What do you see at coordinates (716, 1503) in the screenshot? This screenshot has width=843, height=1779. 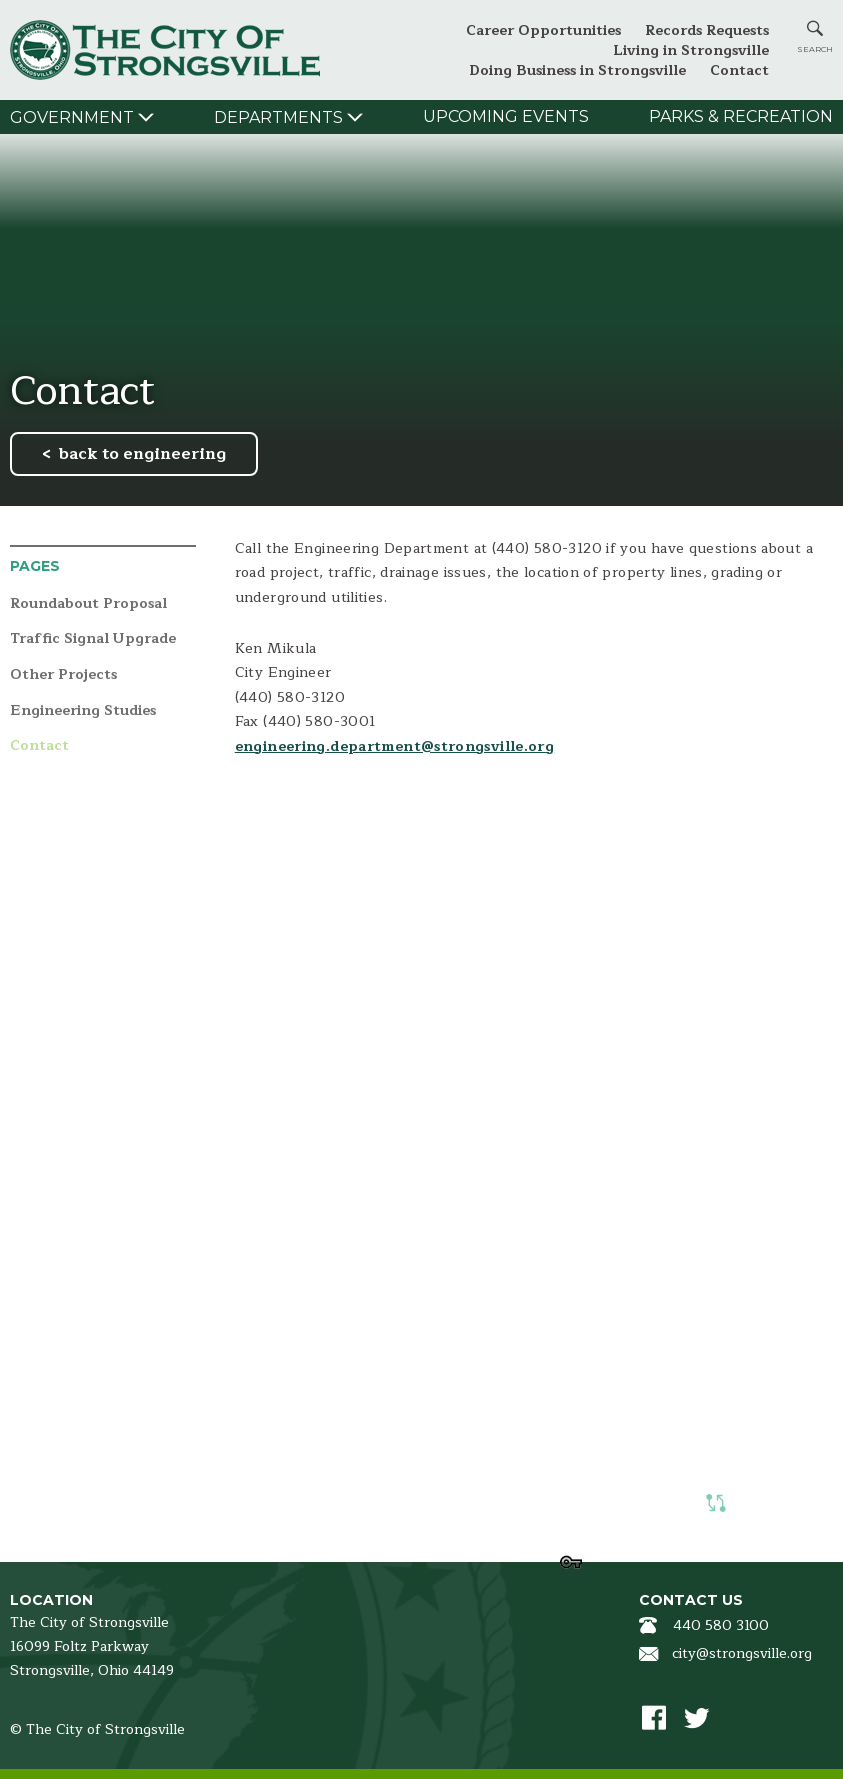 I see `view code differences between branches` at bounding box center [716, 1503].